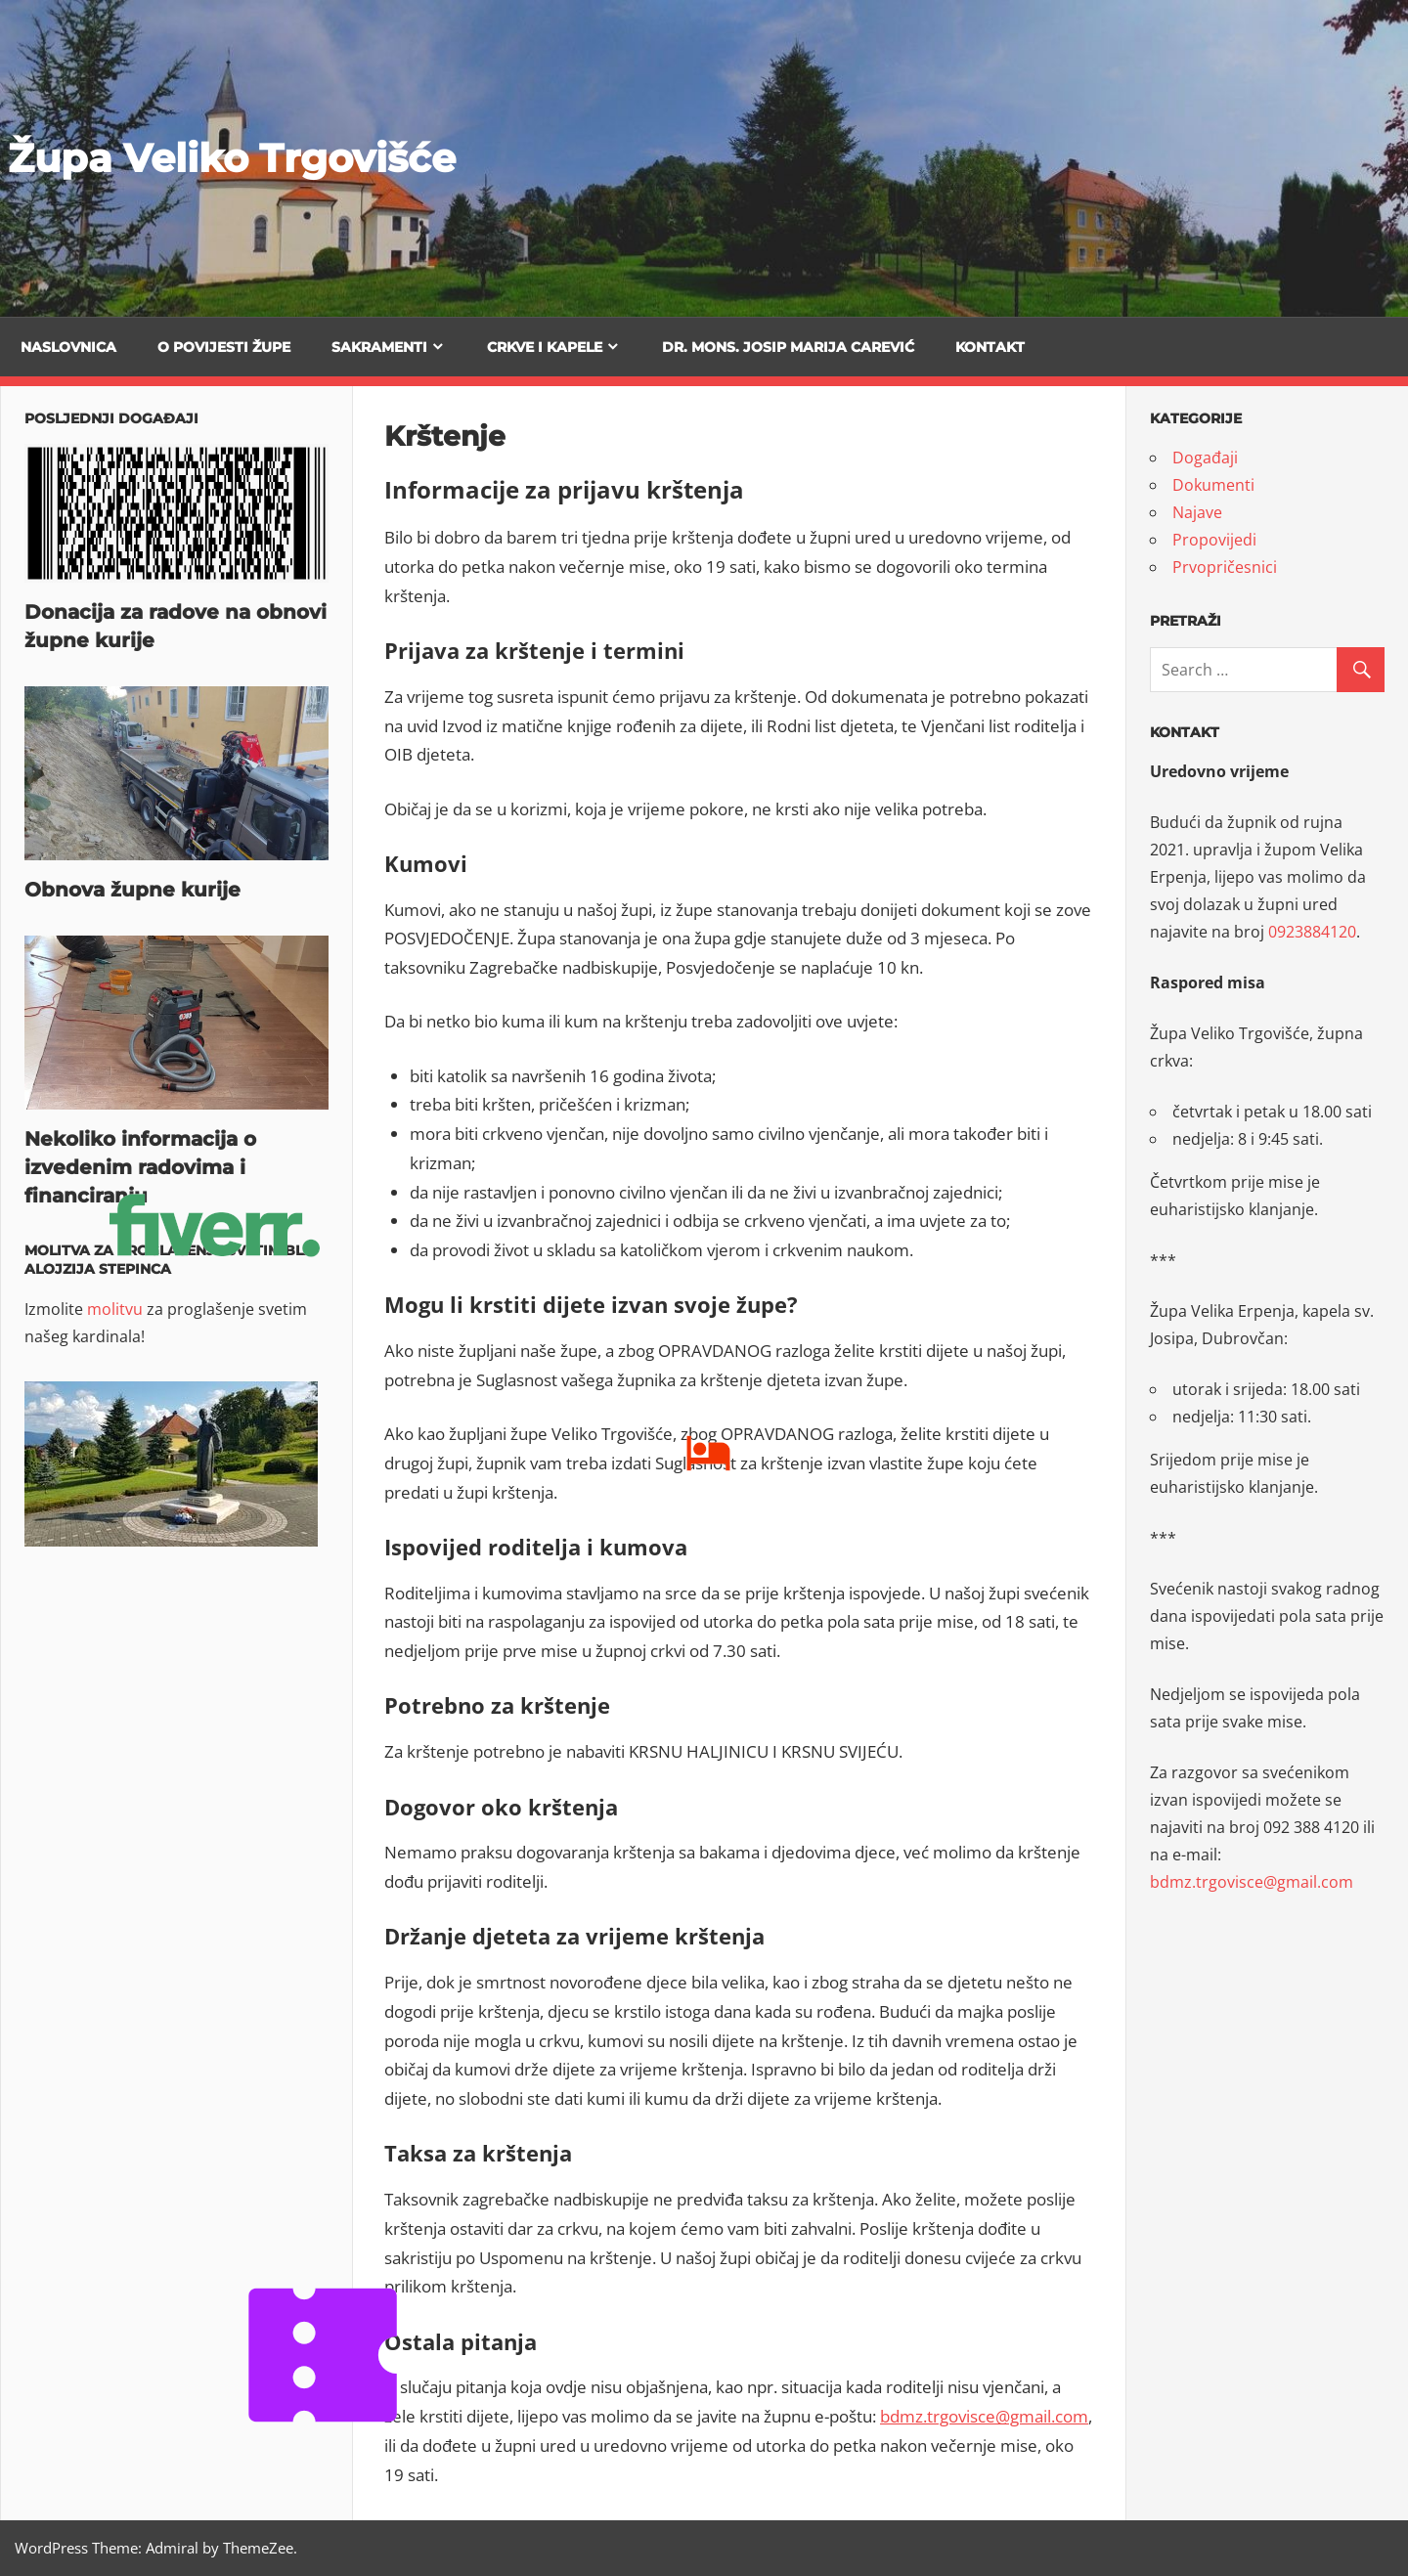  What do you see at coordinates (708, 1453) in the screenshot?
I see `find nearby hotels or accommodations` at bounding box center [708, 1453].